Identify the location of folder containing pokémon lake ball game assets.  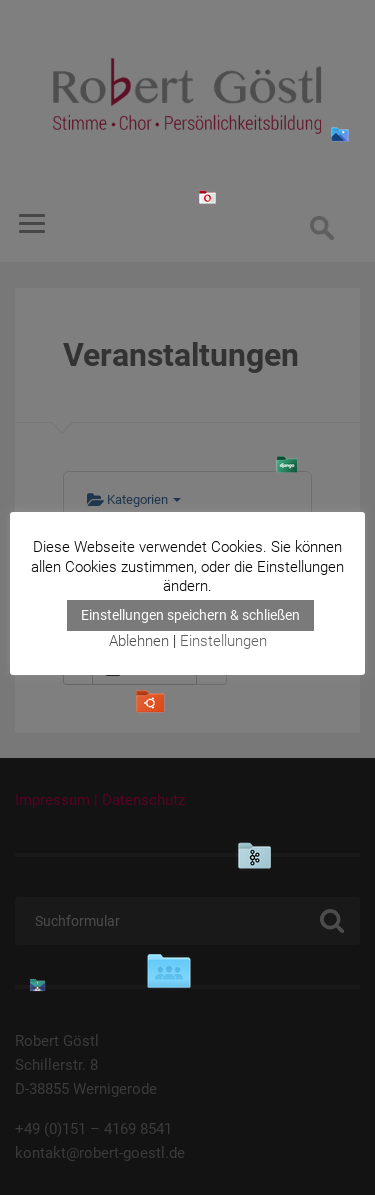
(37, 985).